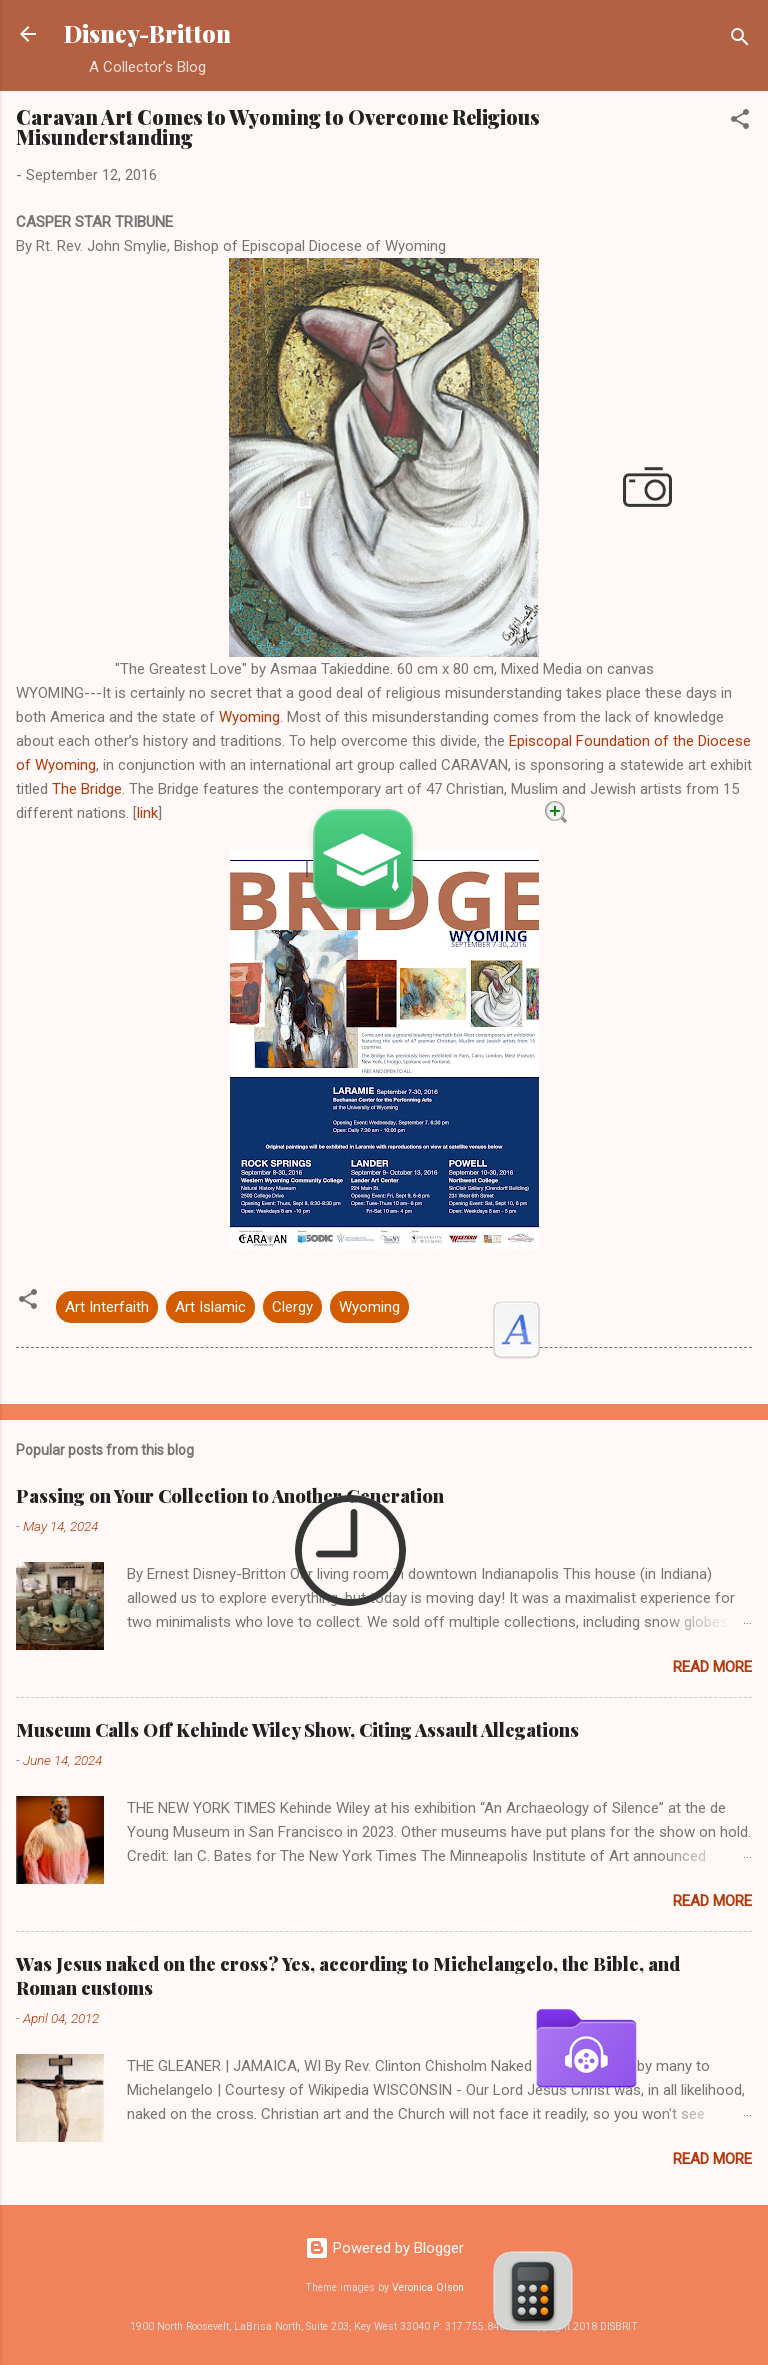 The height and width of the screenshot is (2365, 768). Describe the element at coordinates (556, 812) in the screenshot. I see `zoom in on file or document content` at that location.